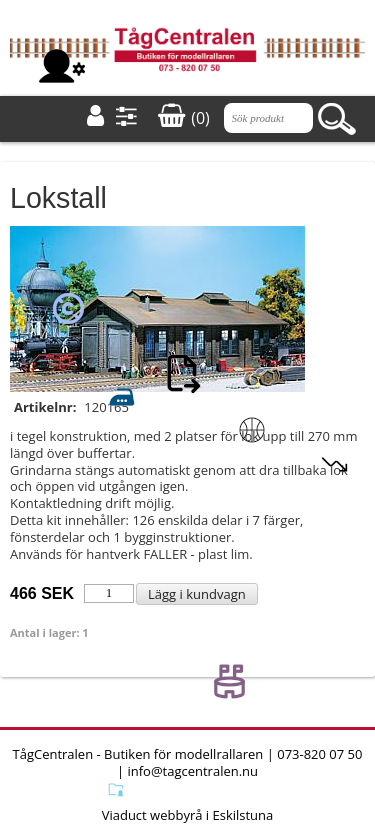 This screenshot has height=834, width=375. I want to click on access user settings or preferences, so click(60, 67).